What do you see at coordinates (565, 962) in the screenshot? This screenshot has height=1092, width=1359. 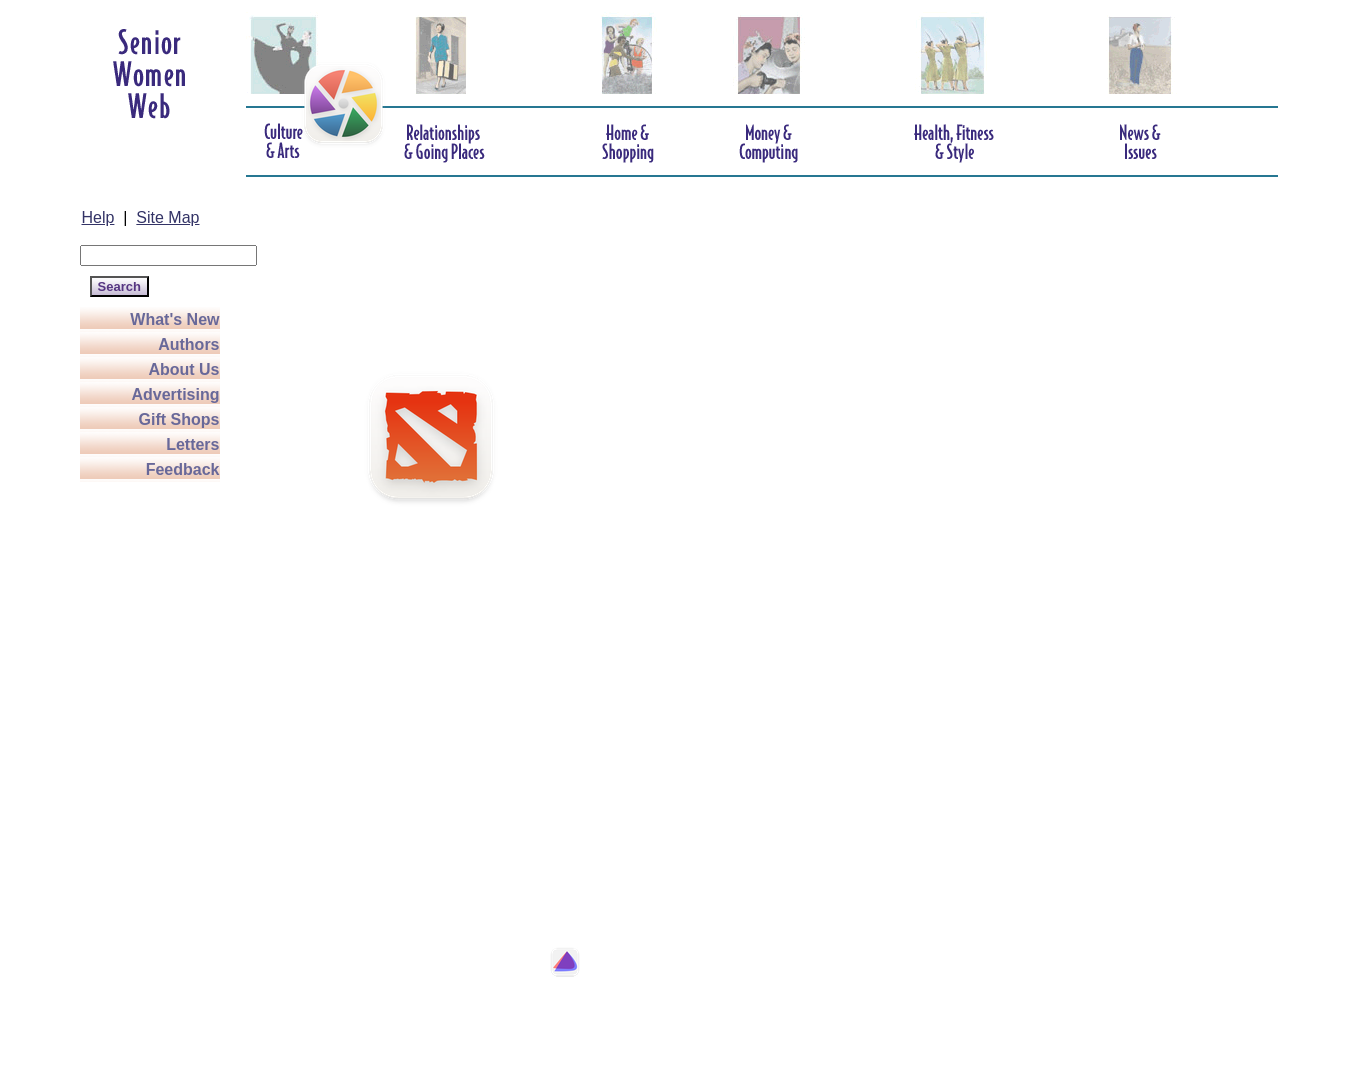 I see `launch endeavouros linux application` at bounding box center [565, 962].